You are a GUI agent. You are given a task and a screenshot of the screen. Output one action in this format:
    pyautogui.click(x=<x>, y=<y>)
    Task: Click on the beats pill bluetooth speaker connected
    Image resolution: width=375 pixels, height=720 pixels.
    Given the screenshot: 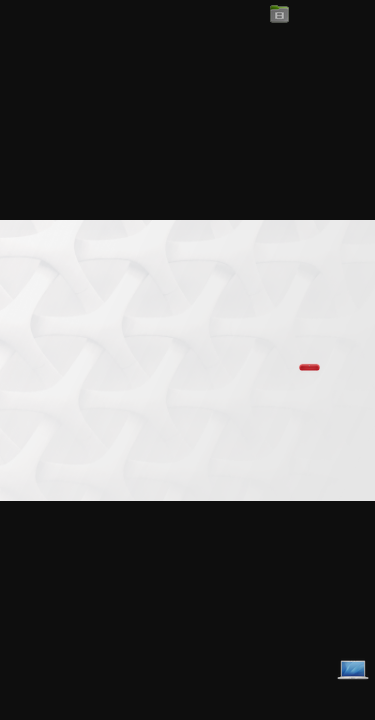 What is the action you would take?
    pyautogui.click(x=309, y=367)
    